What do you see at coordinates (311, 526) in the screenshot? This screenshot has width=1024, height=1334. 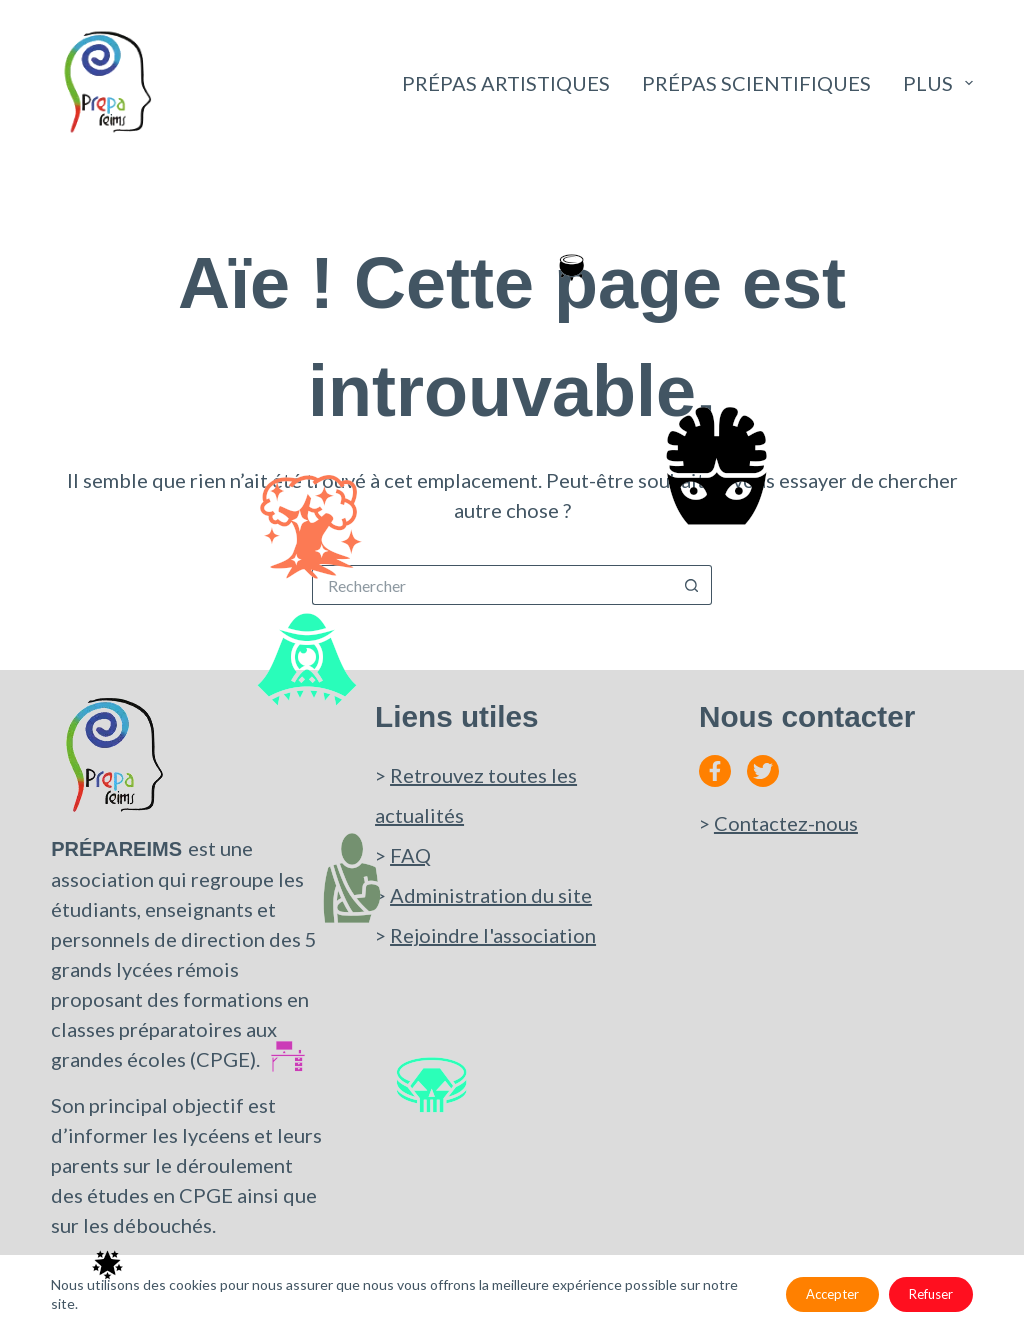 I see `holy oak tree icon for fantasy or RPG game element` at bounding box center [311, 526].